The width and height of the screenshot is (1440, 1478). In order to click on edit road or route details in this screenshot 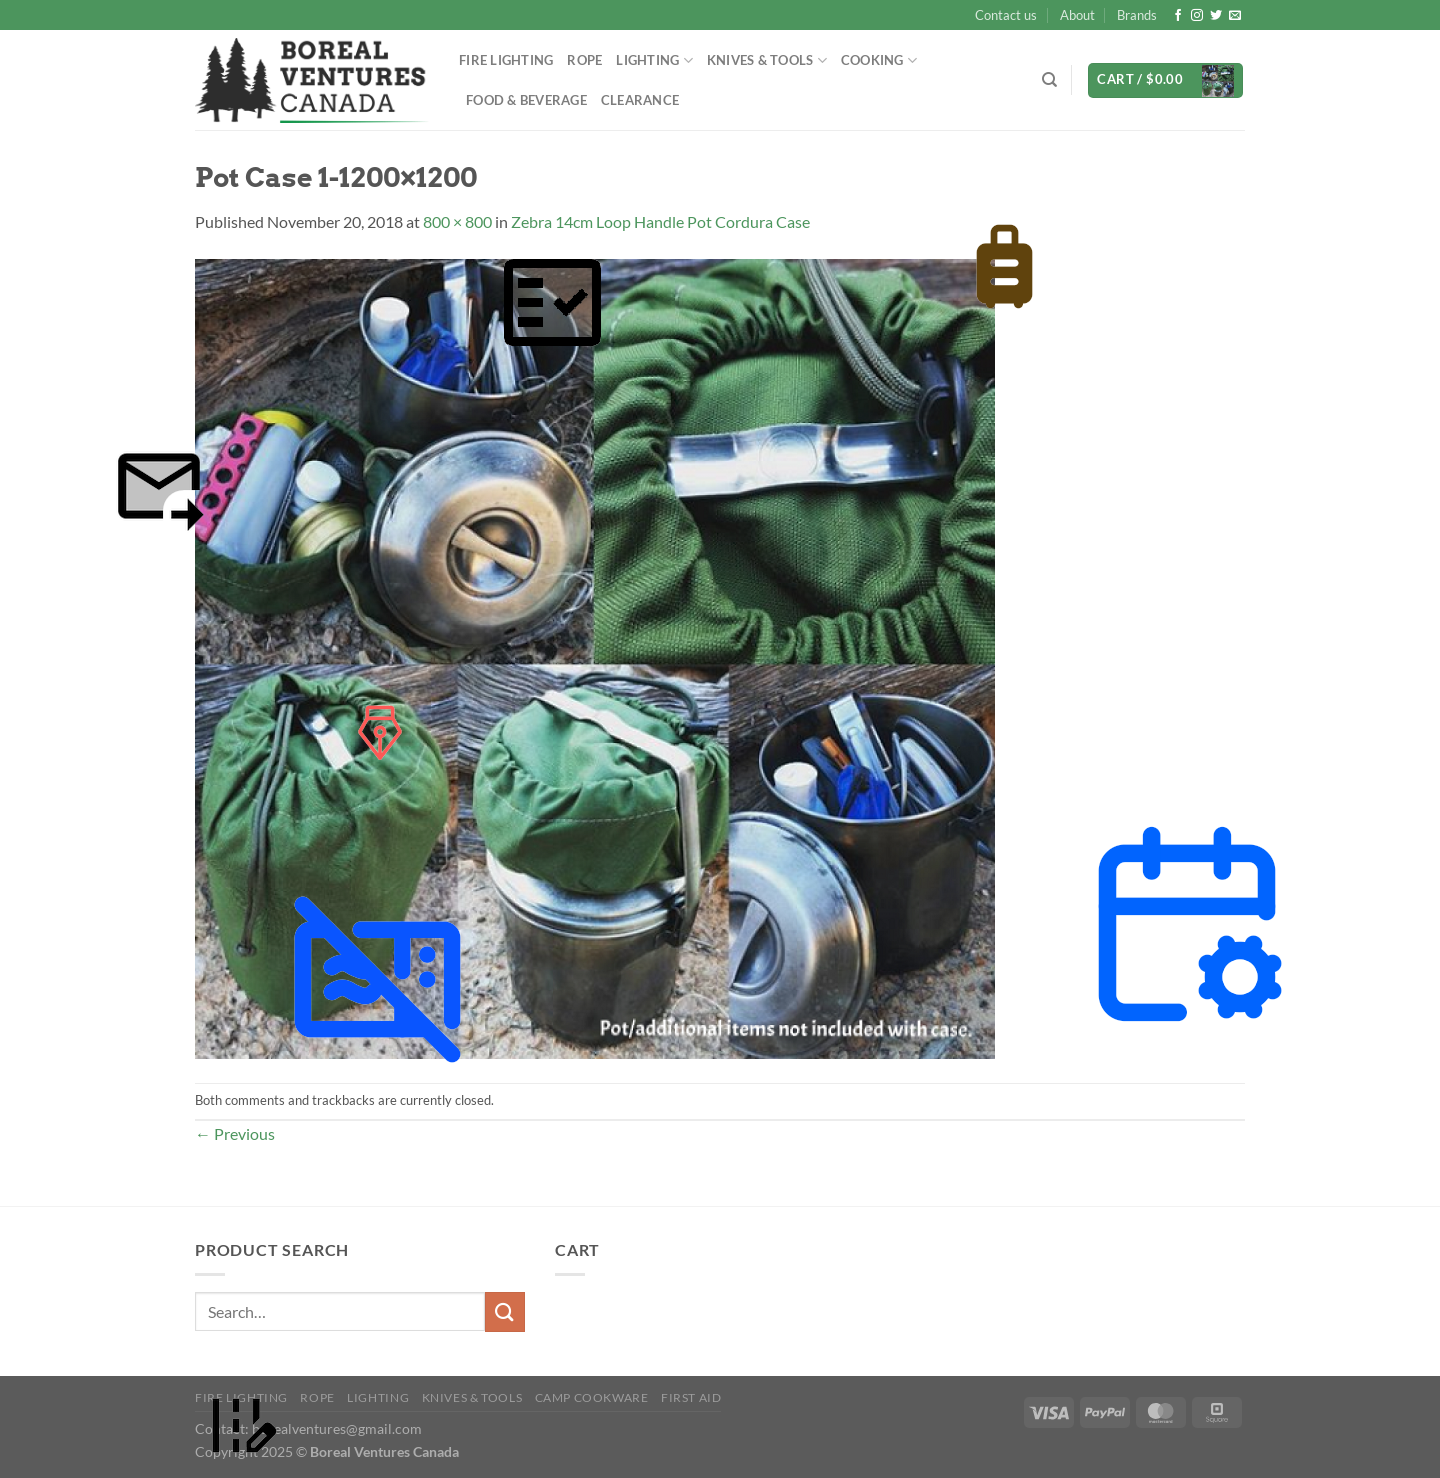, I will do `click(239, 1425)`.